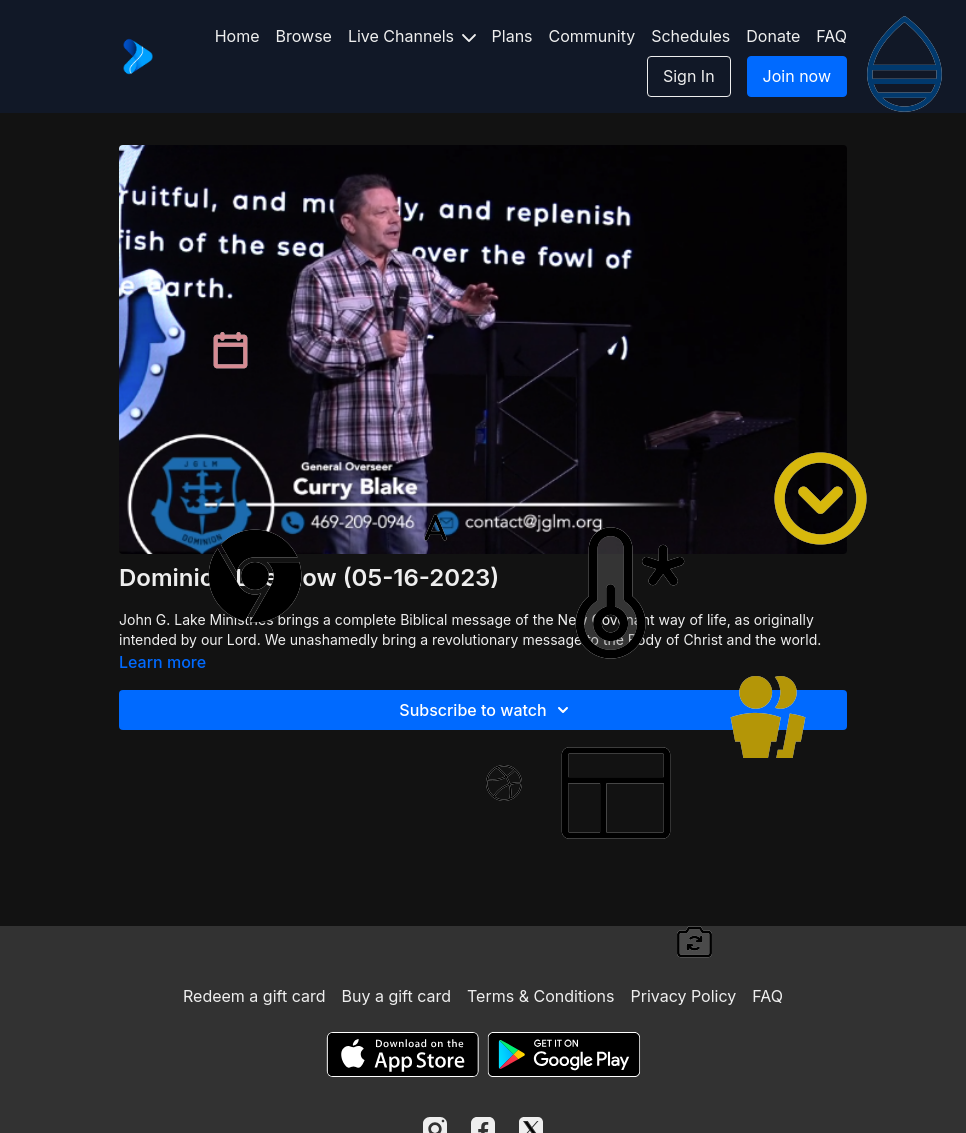 Image resolution: width=966 pixels, height=1133 pixels. What do you see at coordinates (504, 783) in the screenshot?
I see `visit dribbble profile or portfolio` at bounding box center [504, 783].